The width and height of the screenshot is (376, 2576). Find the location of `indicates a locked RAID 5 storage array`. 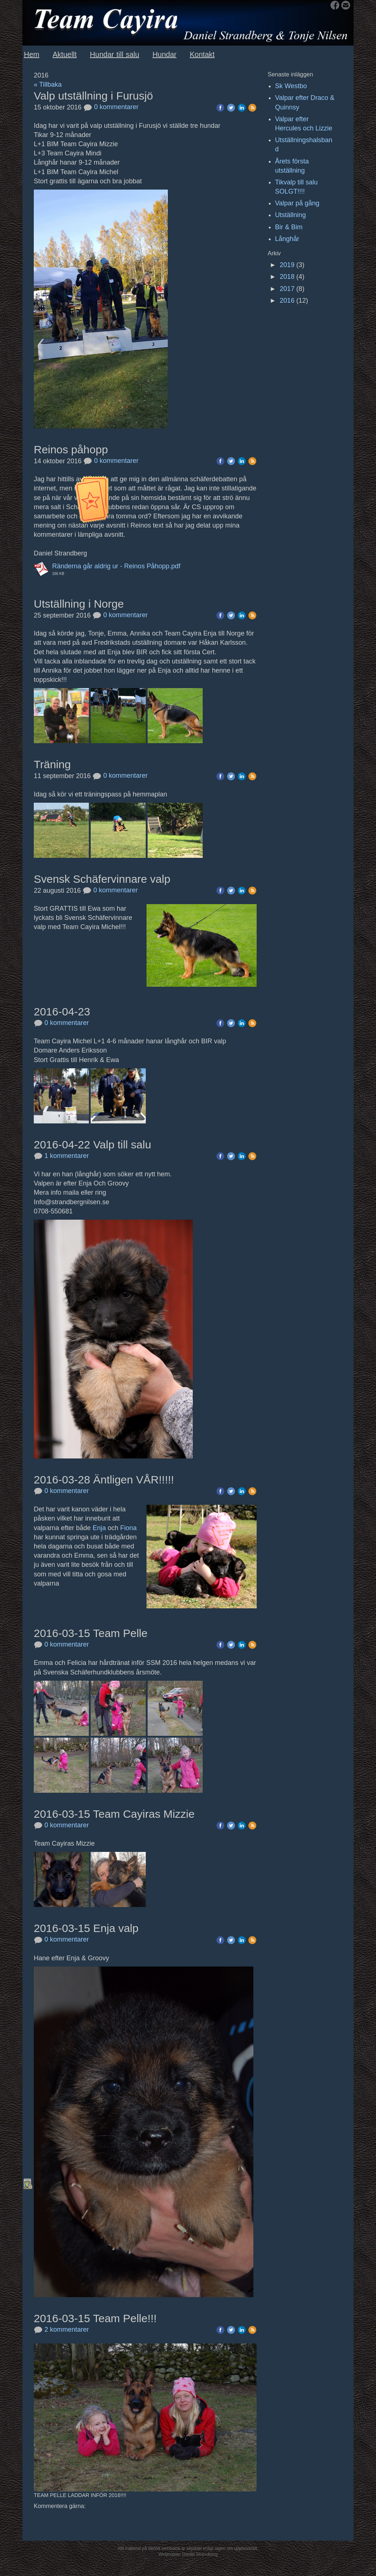

indicates a locked RAID 5 storage array is located at coordinates (27, 2184).